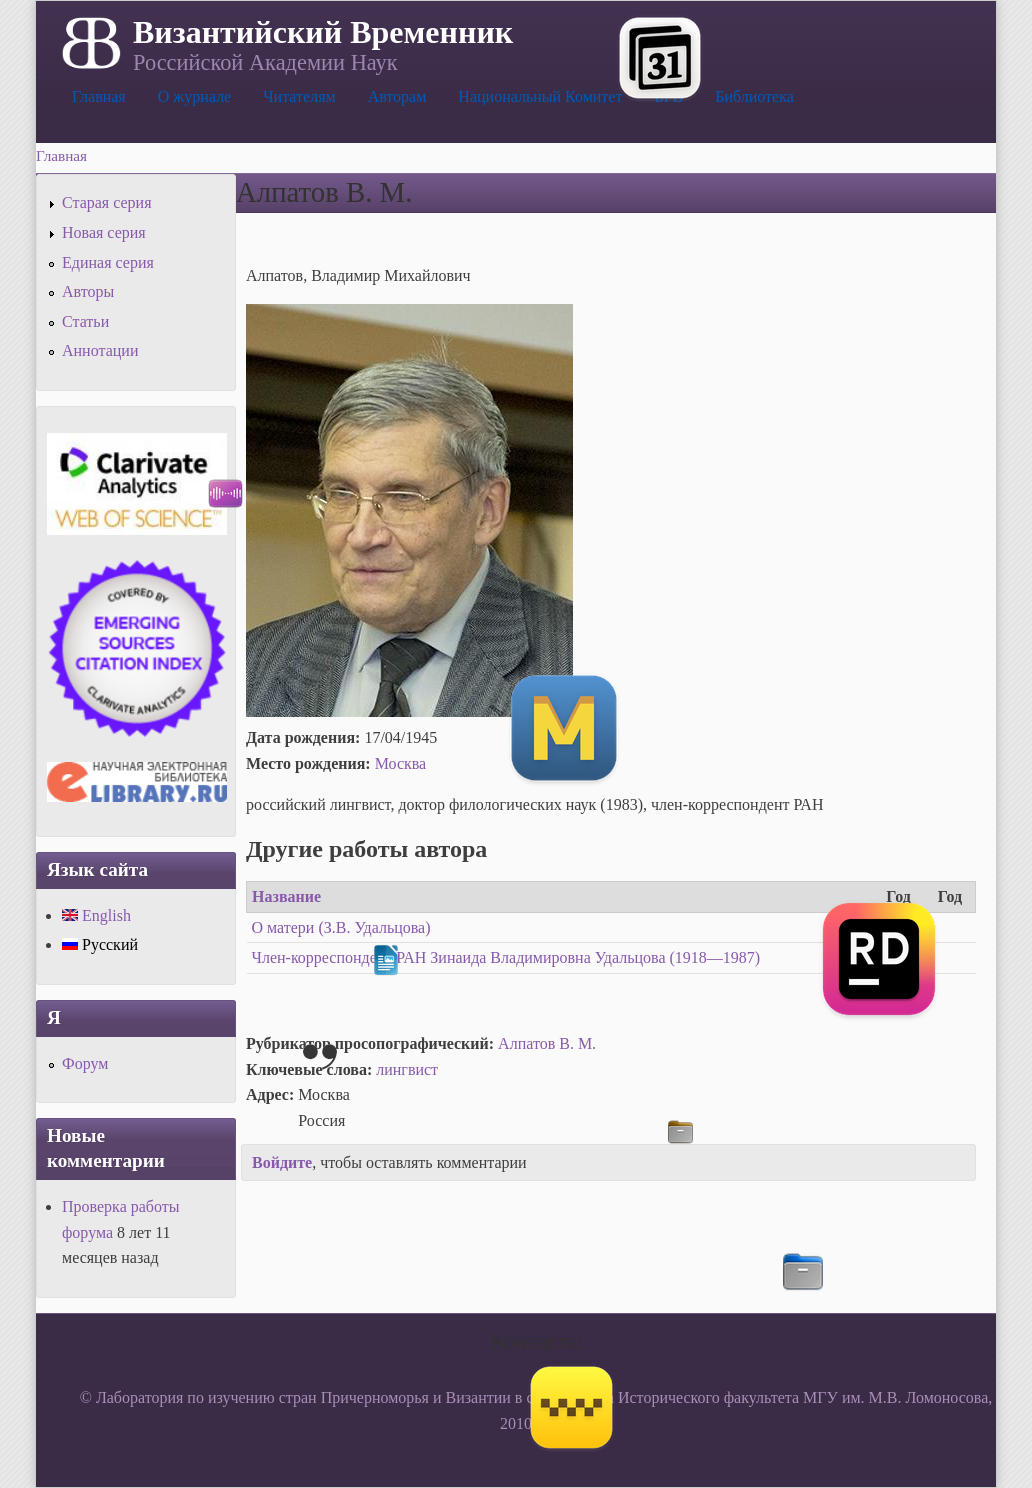 Image resolution: width=1032 pixels, height=1488 pixels. I want to click on launch mullvad browser app, so click(564, 728).